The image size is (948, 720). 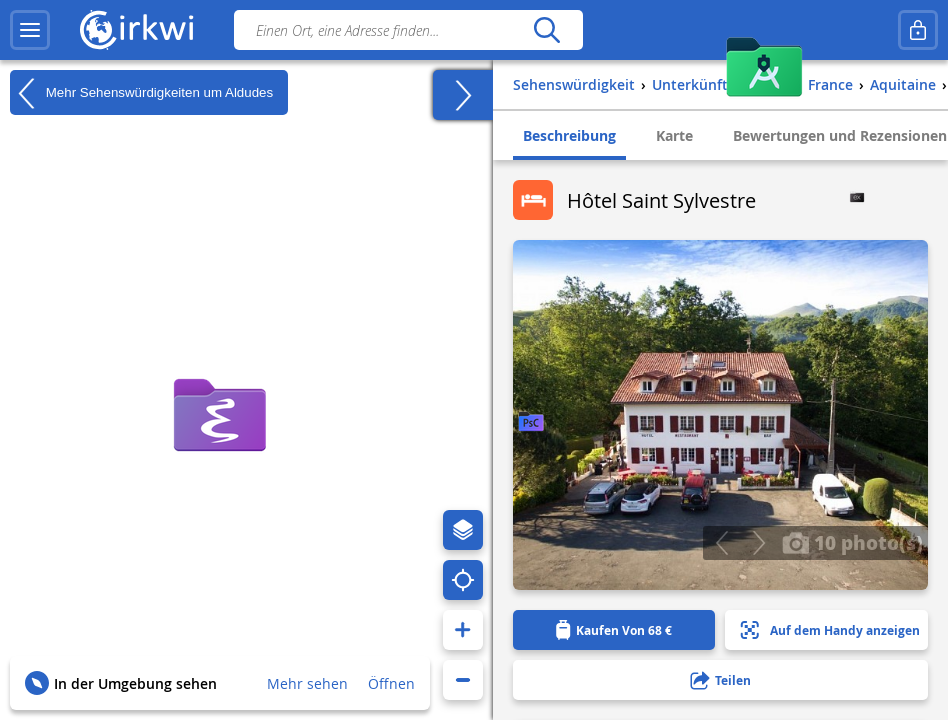 What do you see at coordinates (531, 422) in the screenshot?
I see `open folder containing adobe photoshop classic files` at bounding box center [531, 422].